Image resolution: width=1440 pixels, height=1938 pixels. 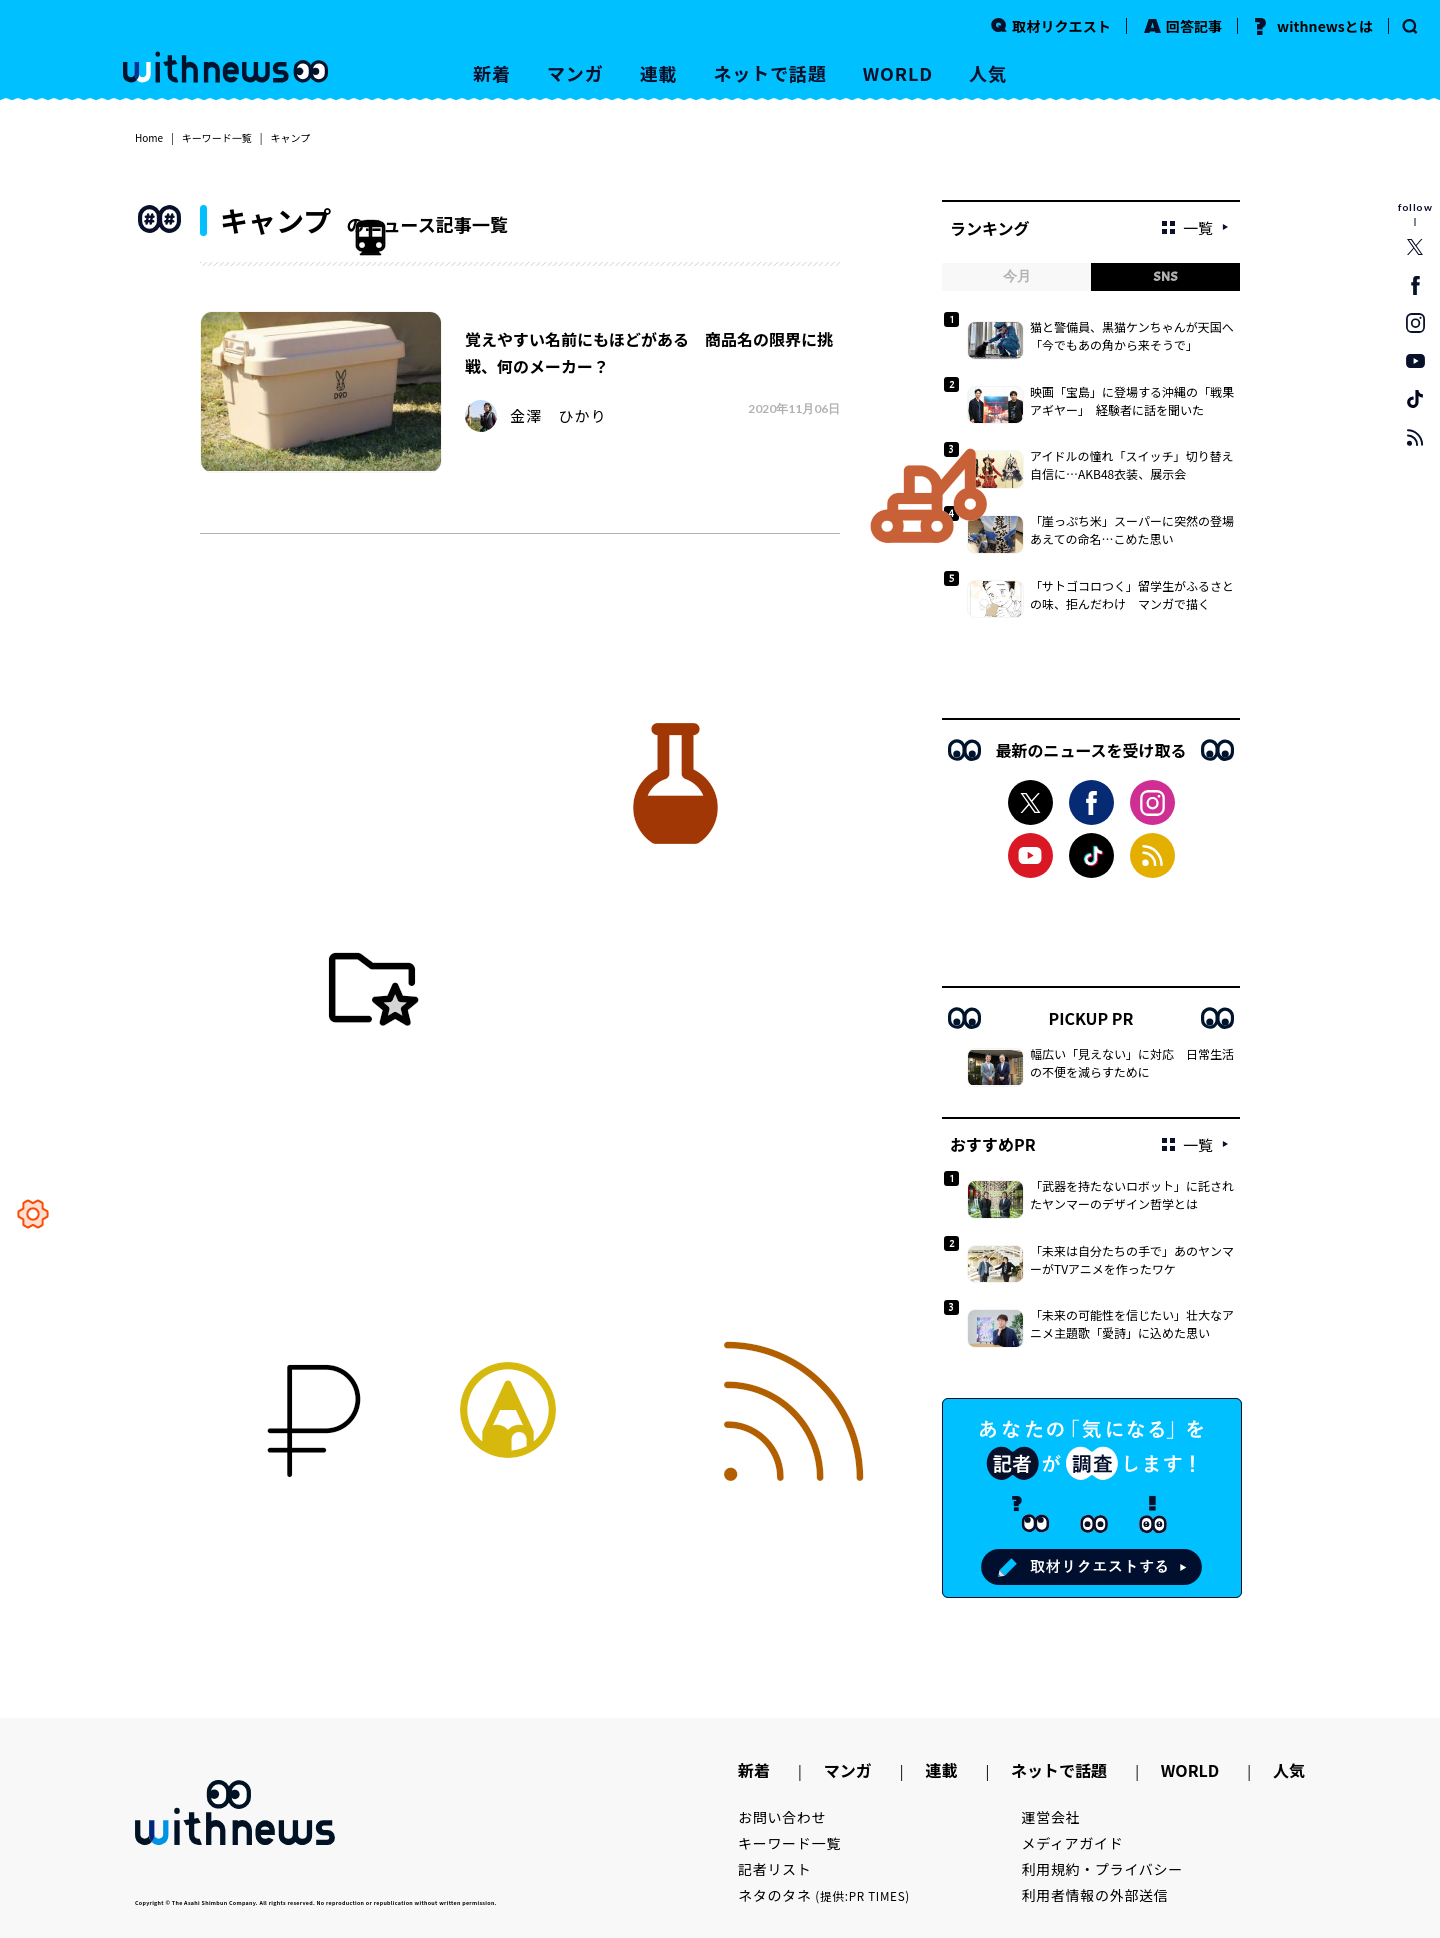 I want to click on demolition or destruction tool, so click(x=931, y=498).